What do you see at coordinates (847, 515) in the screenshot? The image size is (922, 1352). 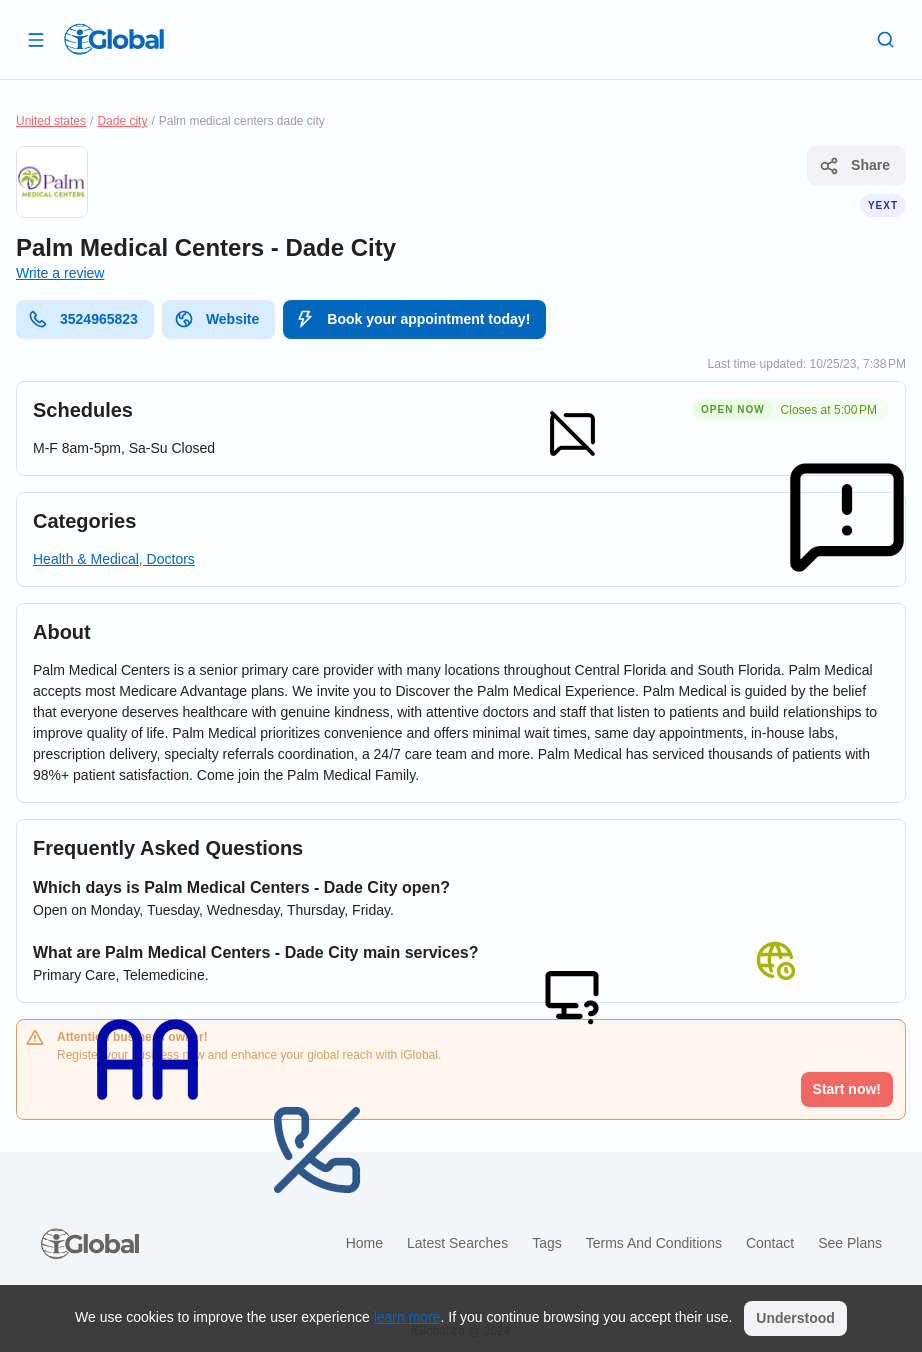 I see `message contains a warning or alert` at bounding box center [847, 515].